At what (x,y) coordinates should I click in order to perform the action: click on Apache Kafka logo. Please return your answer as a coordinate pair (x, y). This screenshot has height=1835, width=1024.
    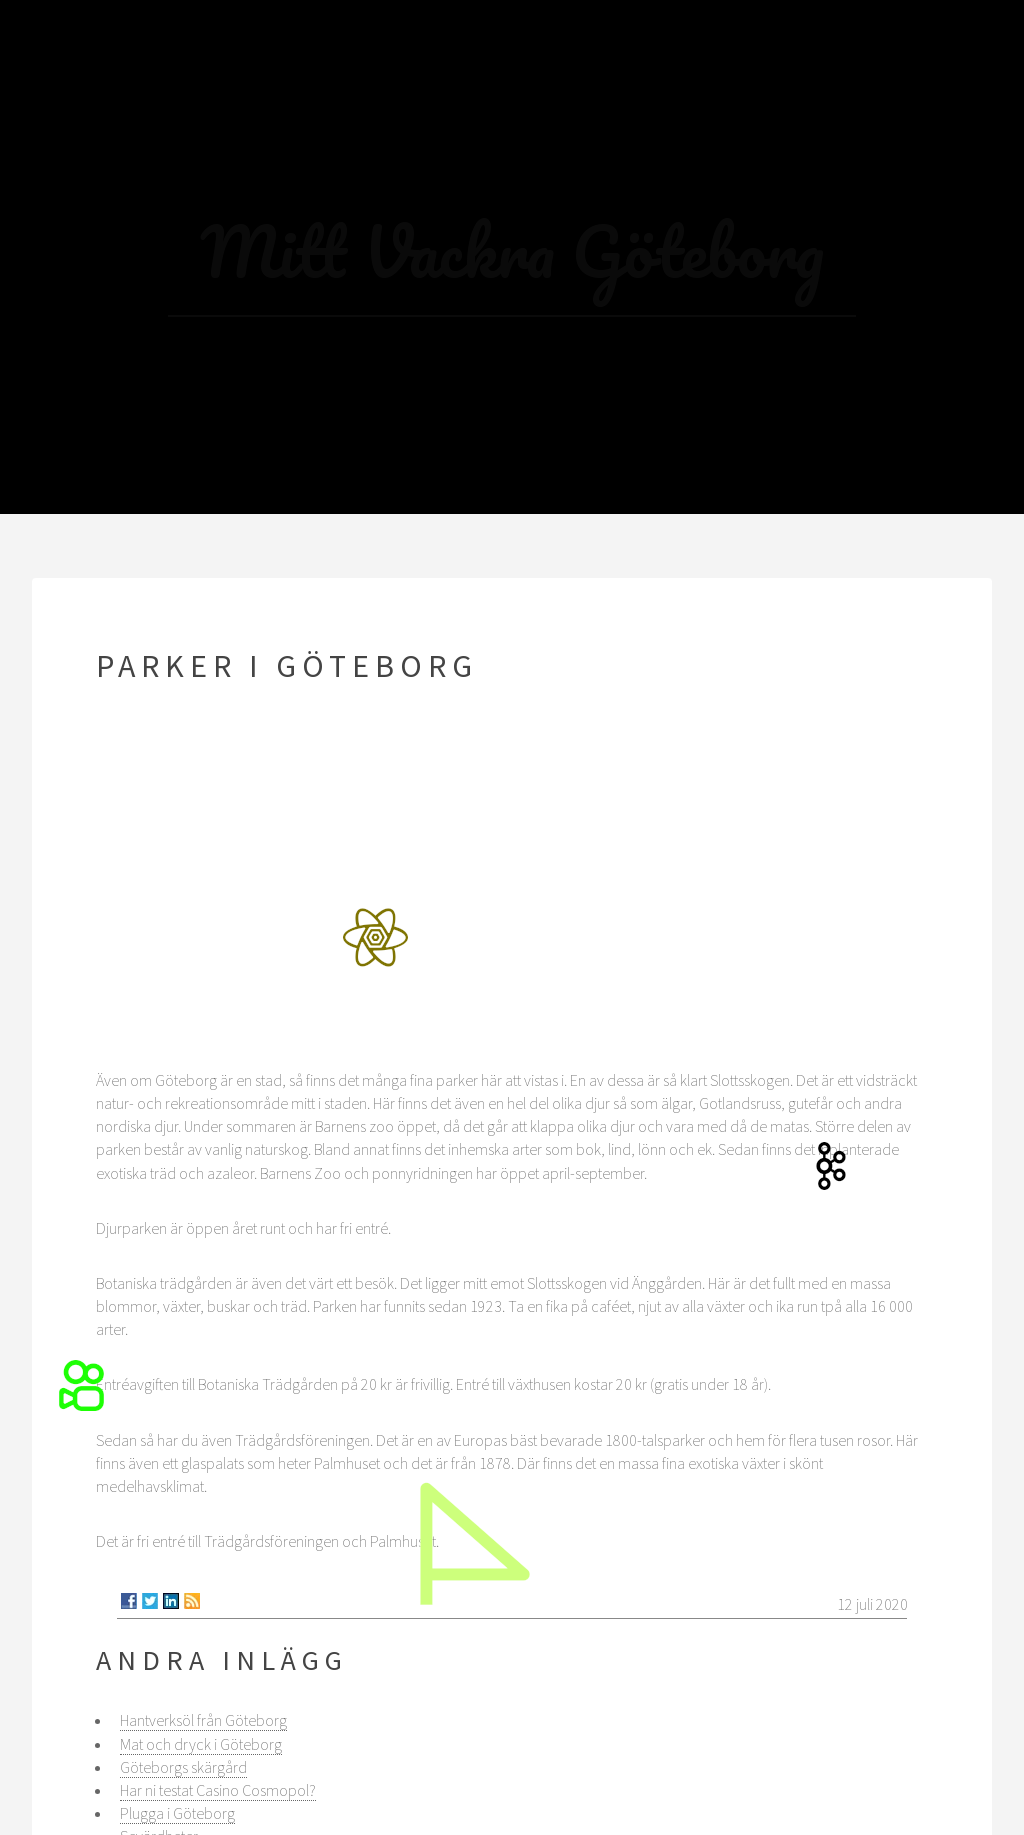
    Looking at the image, I should click on (831, 1166).